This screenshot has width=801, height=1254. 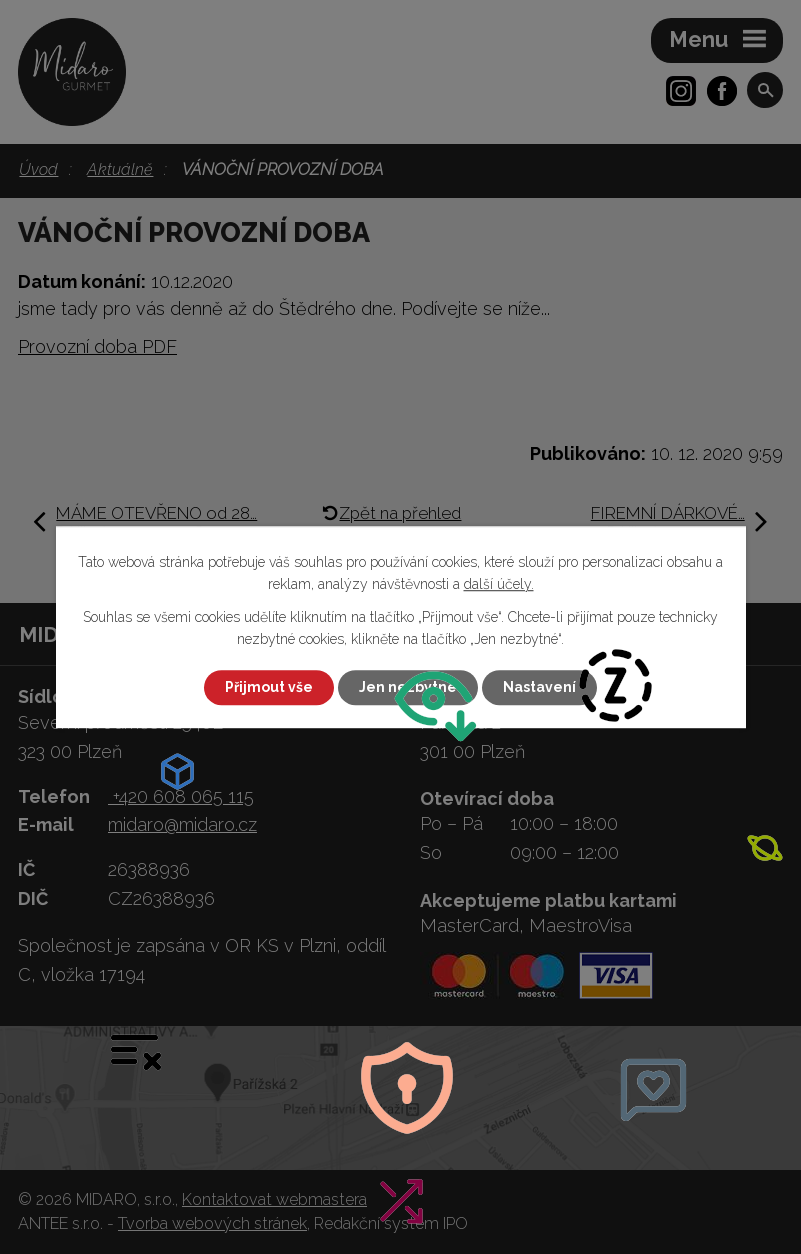 I want to click on shuffle playlist or queue order, so click(x=400, y=1201).